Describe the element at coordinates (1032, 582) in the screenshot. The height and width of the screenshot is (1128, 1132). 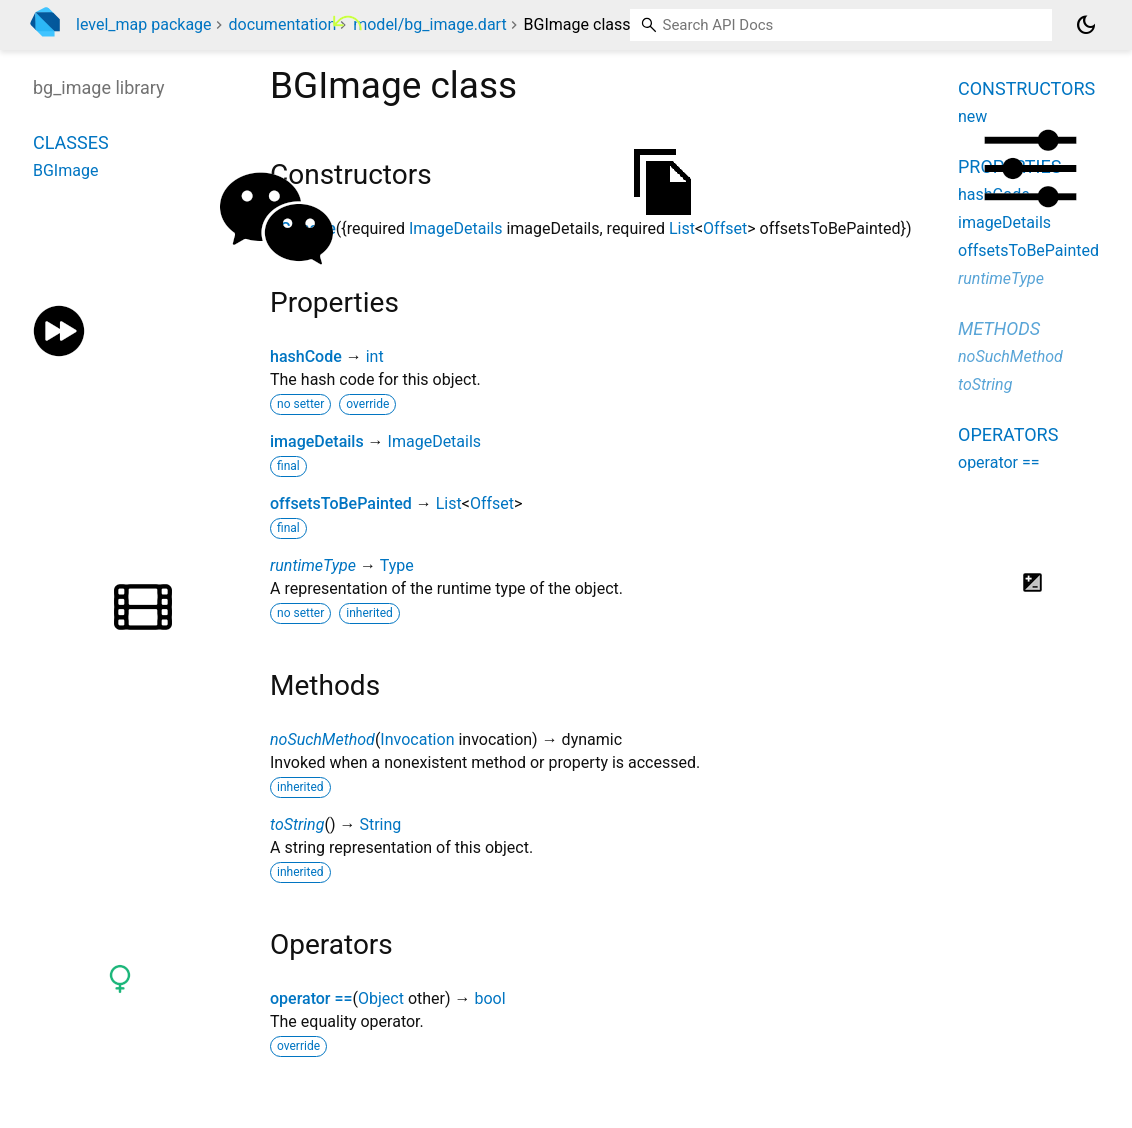
I see `adjust camera ISO sensitivity settings` at that location.